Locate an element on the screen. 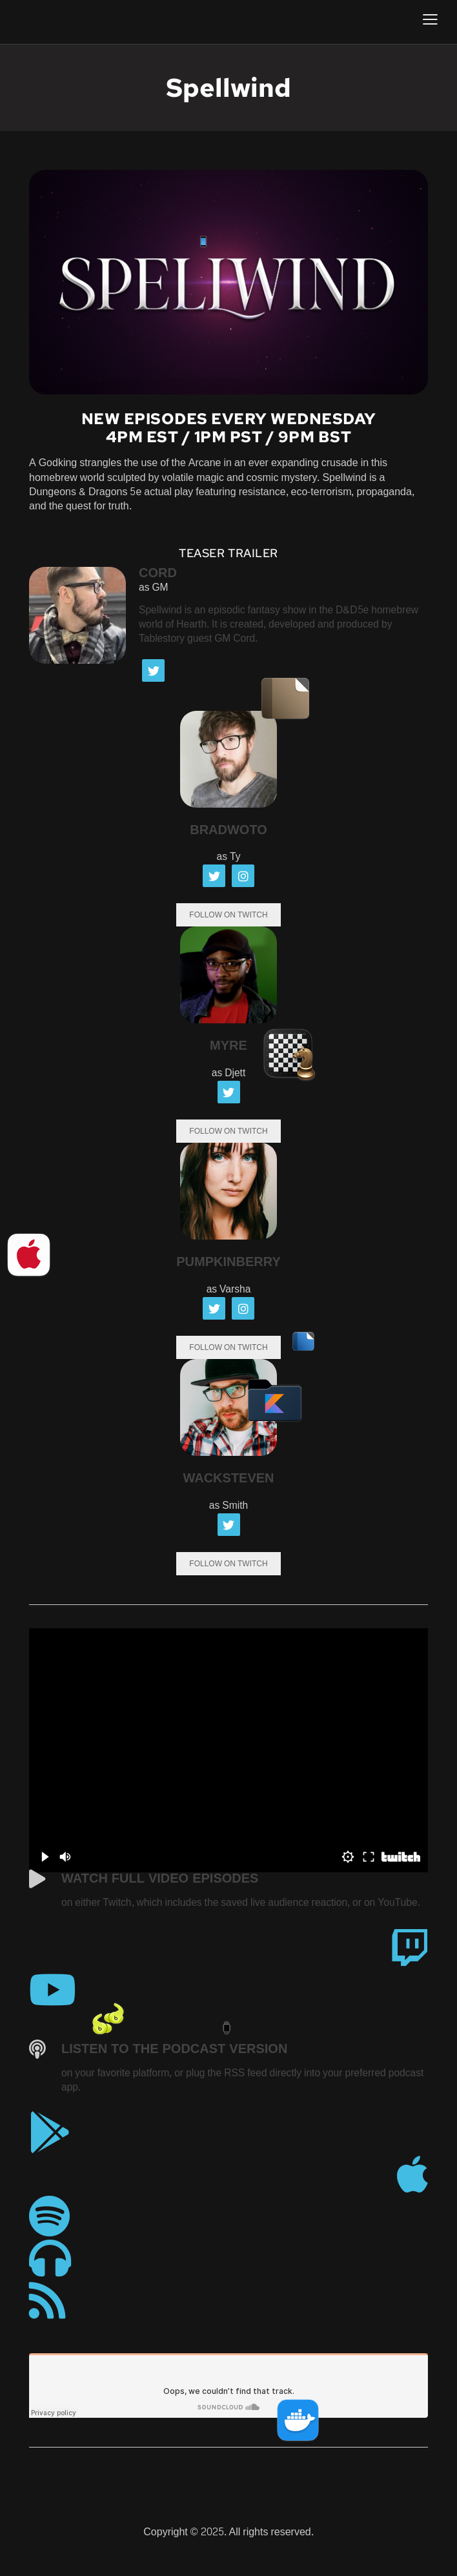 This screenshot has height=2576, width=457. ipod touch device icon is located at coordinates (203, 241).